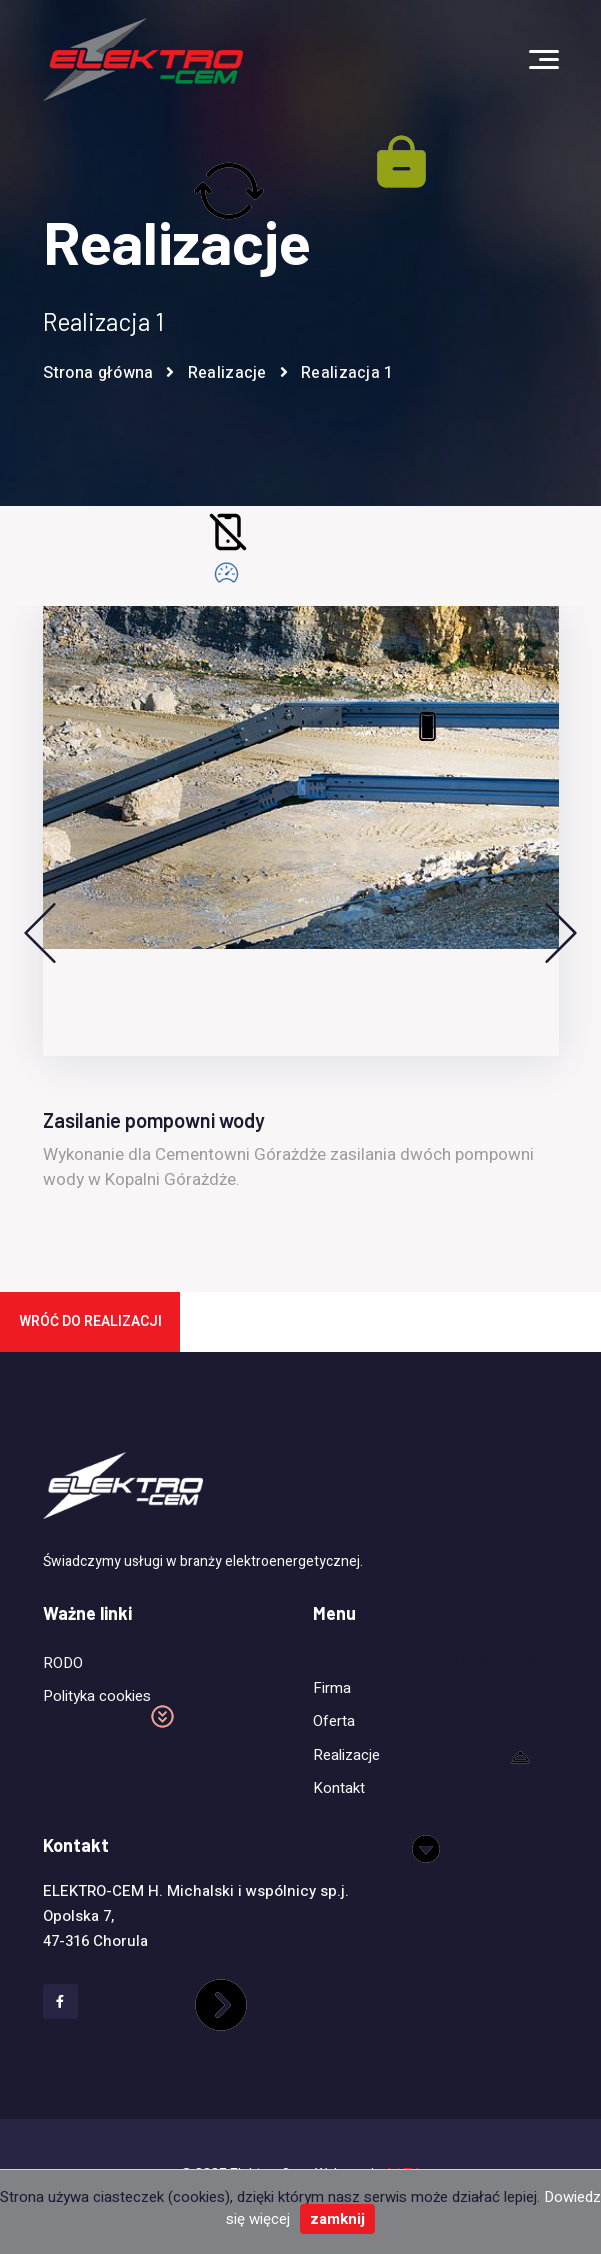 The height and width of the screenshot is (2254, 601). Describe the element at coordinates (228, 532) in the screenshot. I see `disable mobile device` at that location.